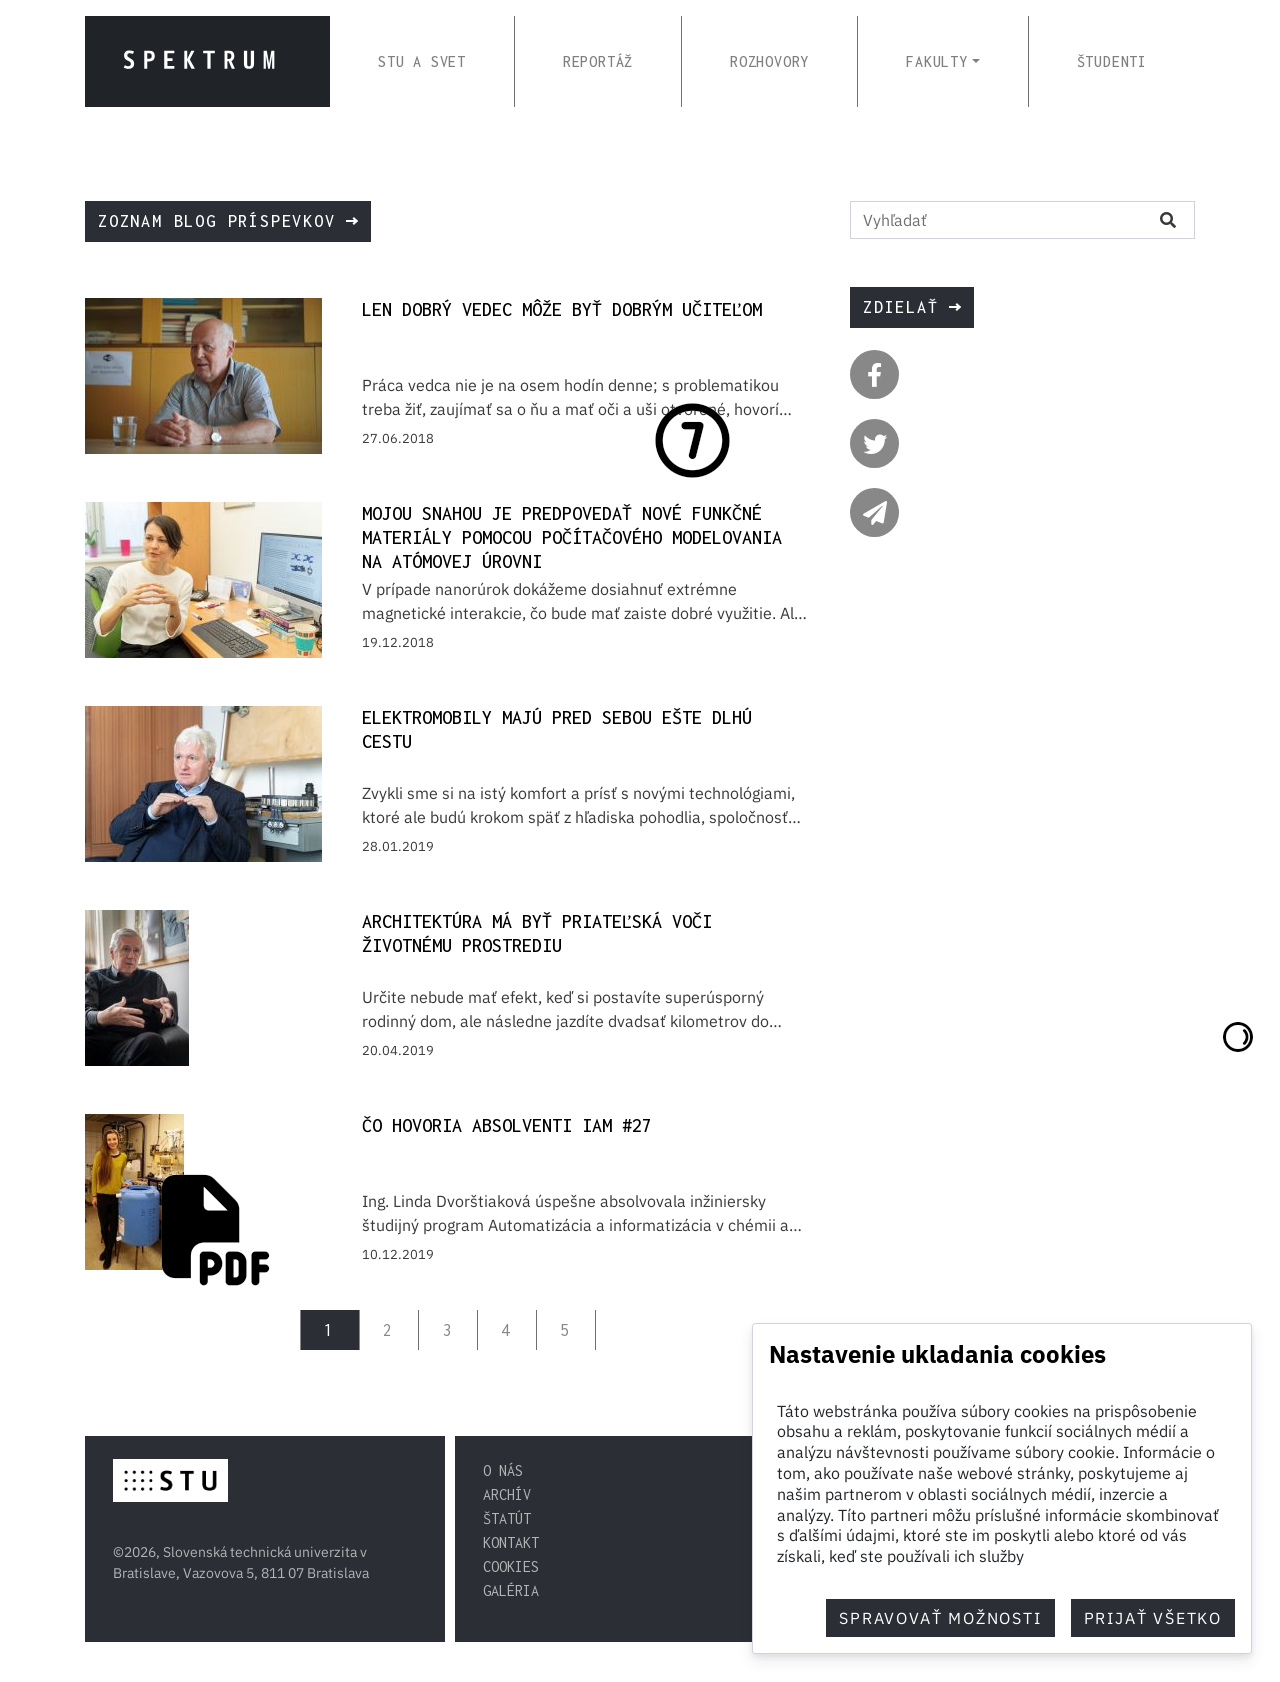 This screenshot has width=1280, height=1682. I want to click on view or open a PDF document, so click(213, 1226).